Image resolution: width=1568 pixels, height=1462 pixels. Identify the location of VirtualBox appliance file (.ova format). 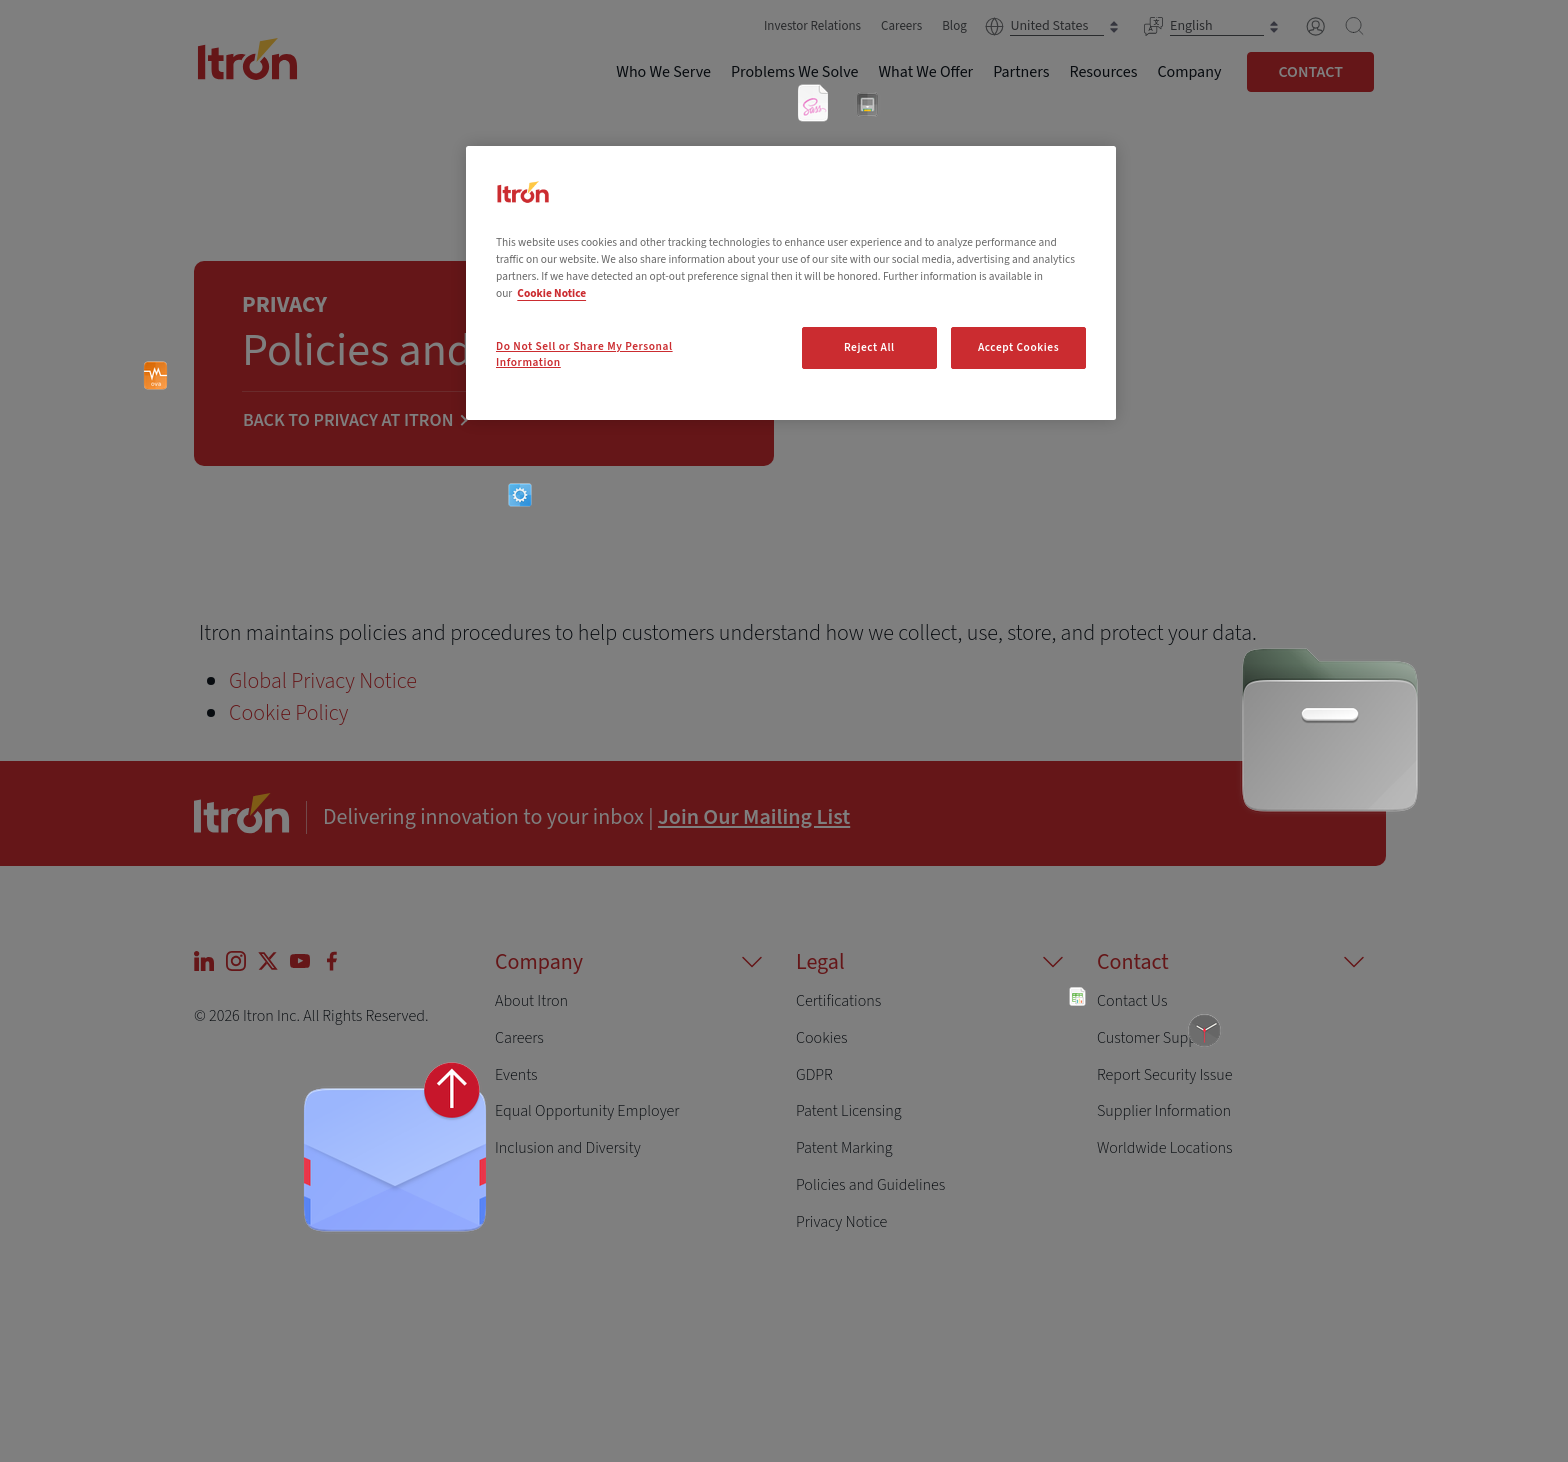
(155, 375).